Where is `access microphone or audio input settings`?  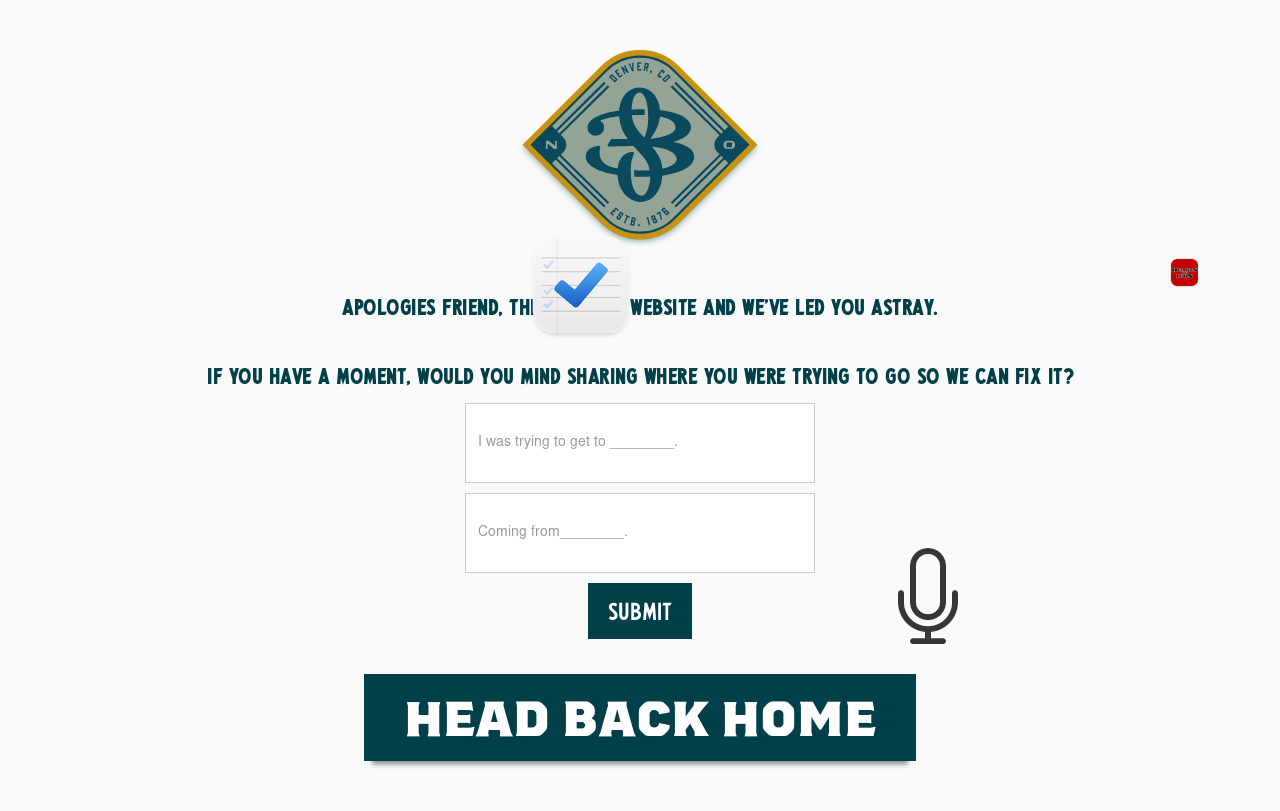
access microphone or audio input settings is located at coordinates (928, 596).